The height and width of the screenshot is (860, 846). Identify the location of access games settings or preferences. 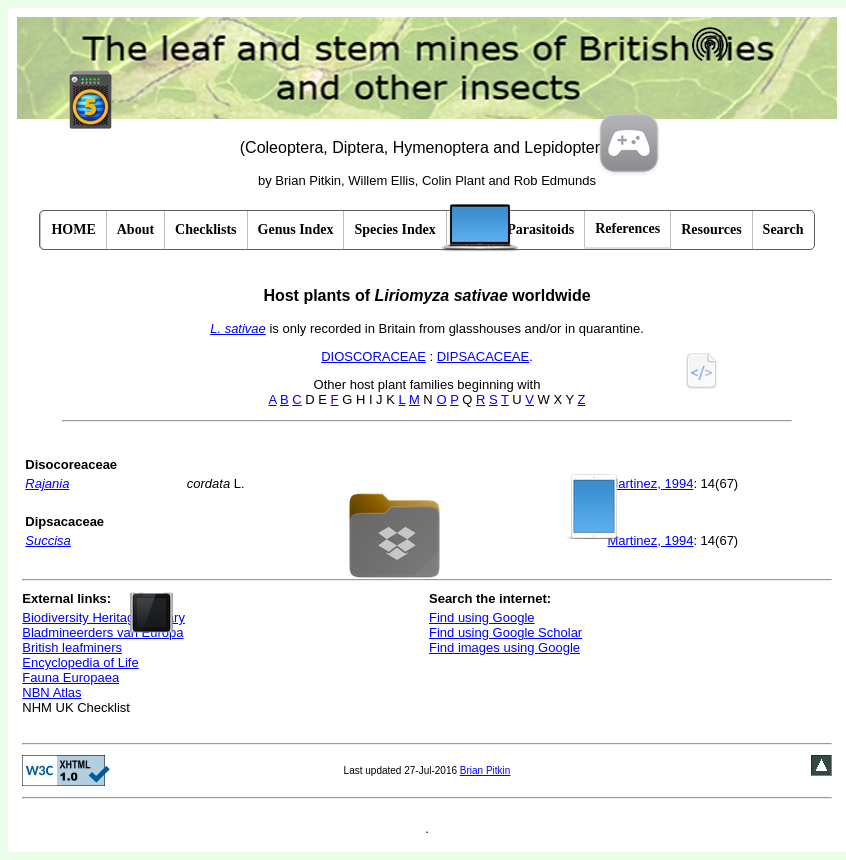
(629, 144).